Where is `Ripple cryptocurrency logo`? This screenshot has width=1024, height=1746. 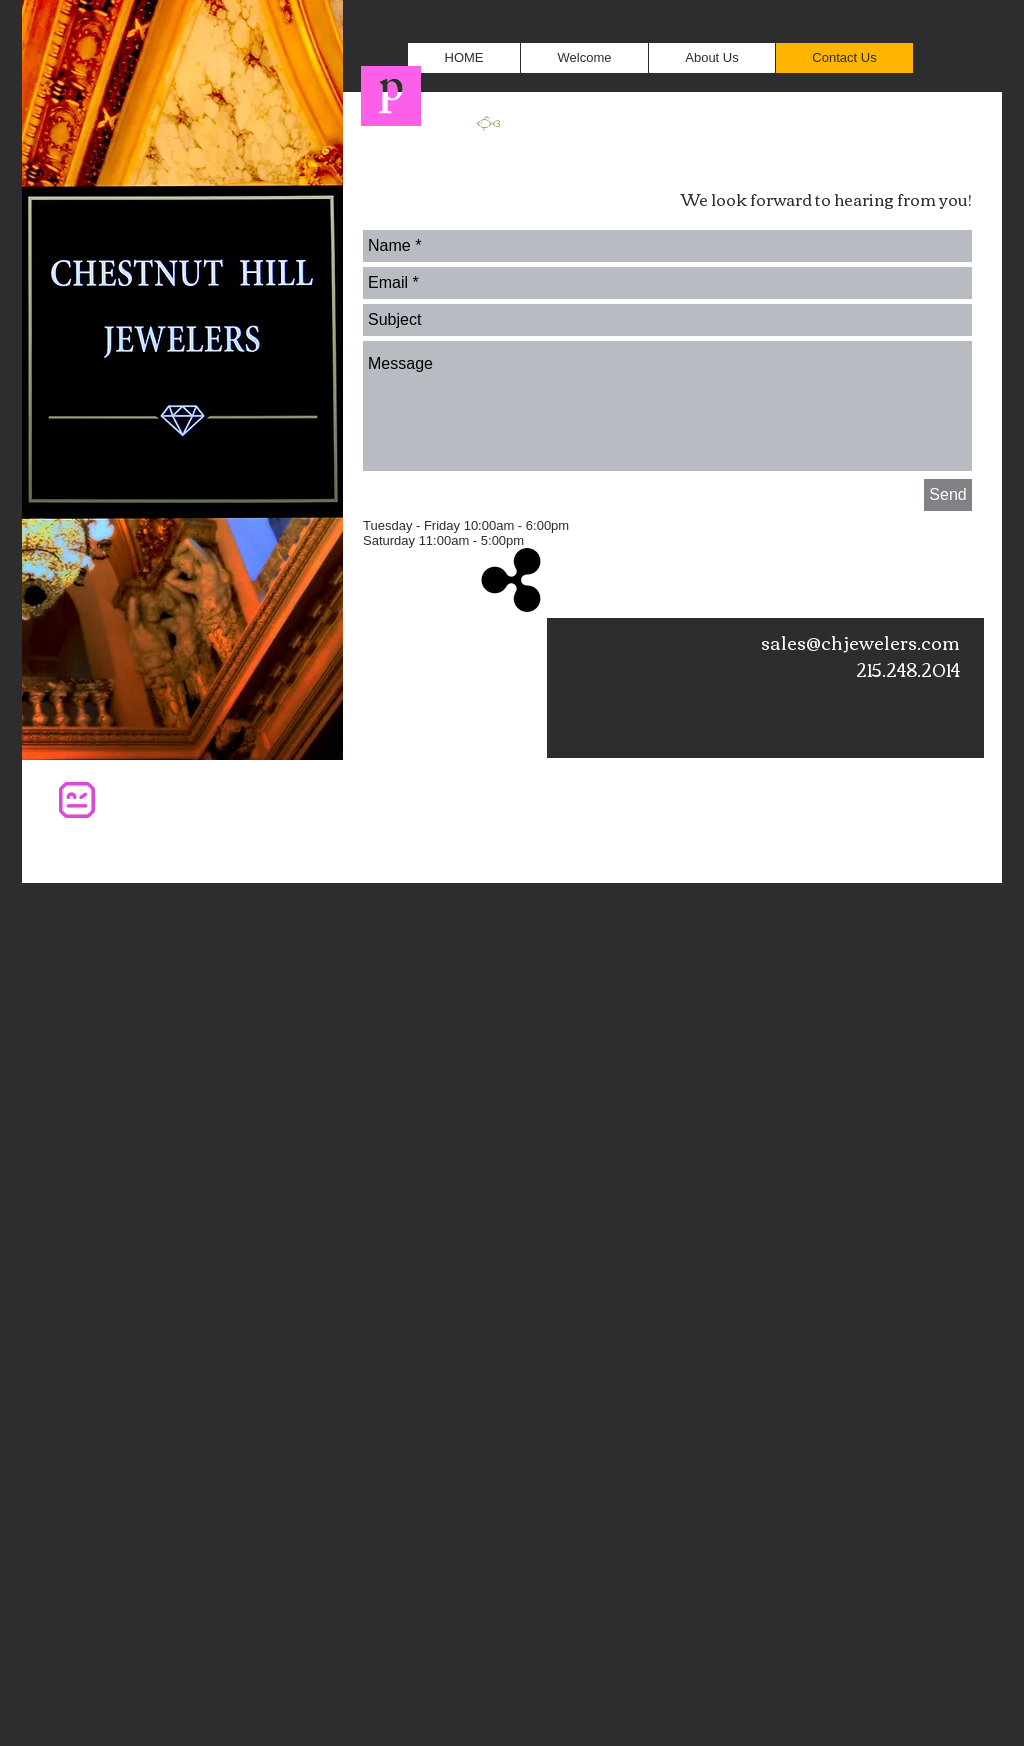 Ripple cryptocurrency logo is located at coordinates (511, 580).